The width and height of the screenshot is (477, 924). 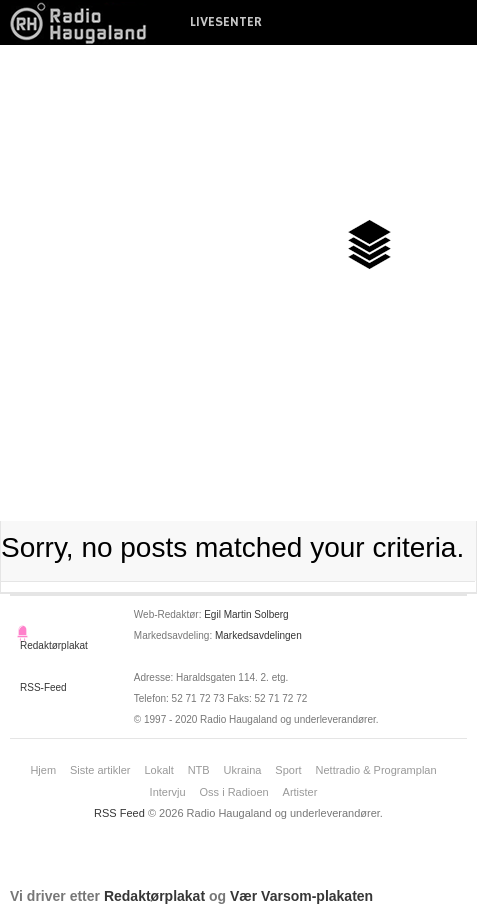 What do you see at coordinates (369, 244) in the screenshot?
I see `view layers or stacked elements` at bounding box center [369, 244].